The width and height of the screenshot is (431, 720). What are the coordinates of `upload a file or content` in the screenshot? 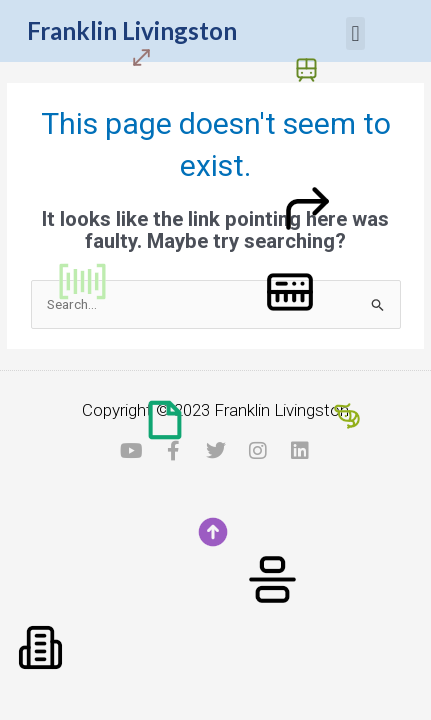 It's located at (213, 532).